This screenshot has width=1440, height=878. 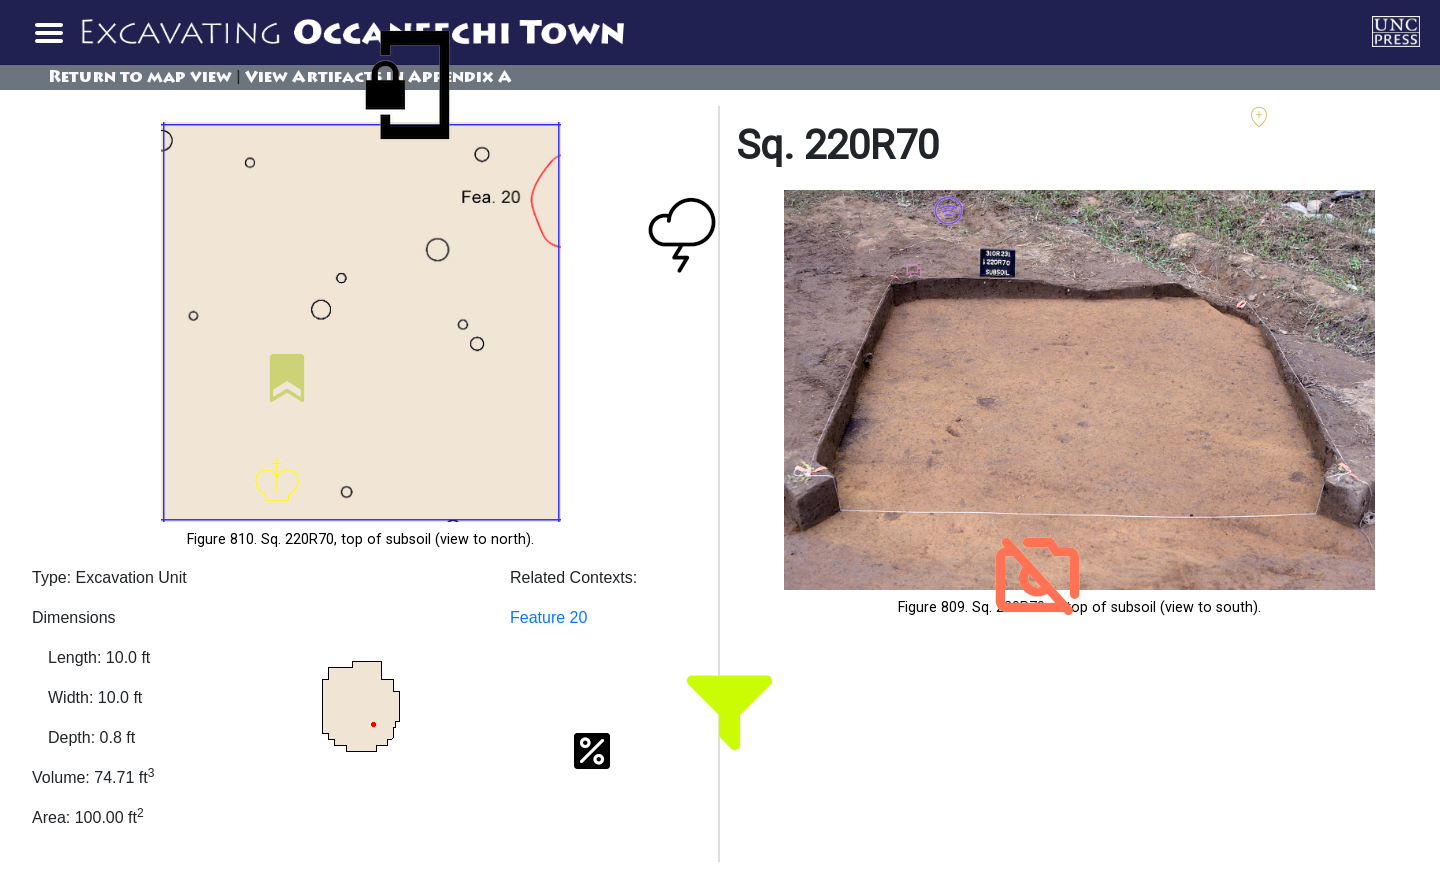 I want to click on open your conversations, so click(x=914, y=271).